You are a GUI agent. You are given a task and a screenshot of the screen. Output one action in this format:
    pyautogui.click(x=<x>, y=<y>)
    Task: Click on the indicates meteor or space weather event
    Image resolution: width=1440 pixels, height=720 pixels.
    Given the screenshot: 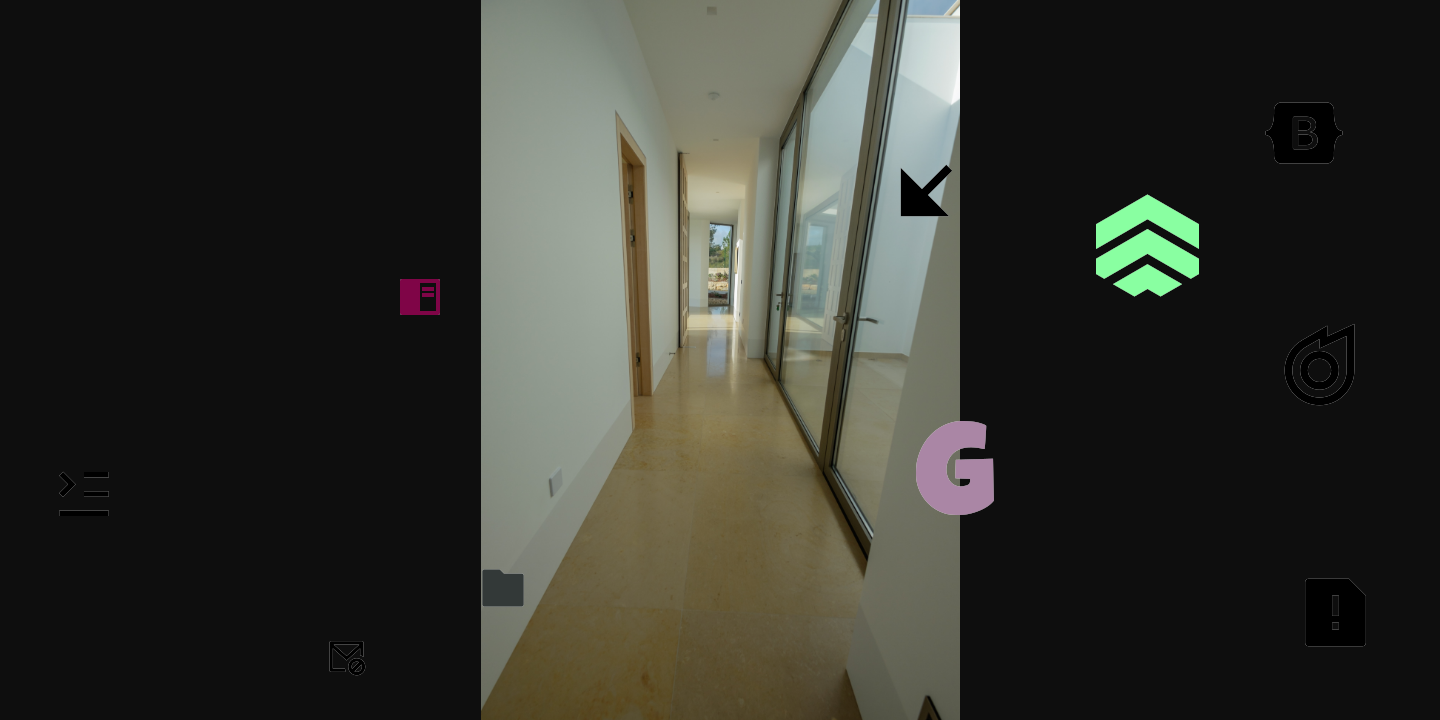 What is the action you would take?
    pyautogui.click(x=1319, y=366)
    